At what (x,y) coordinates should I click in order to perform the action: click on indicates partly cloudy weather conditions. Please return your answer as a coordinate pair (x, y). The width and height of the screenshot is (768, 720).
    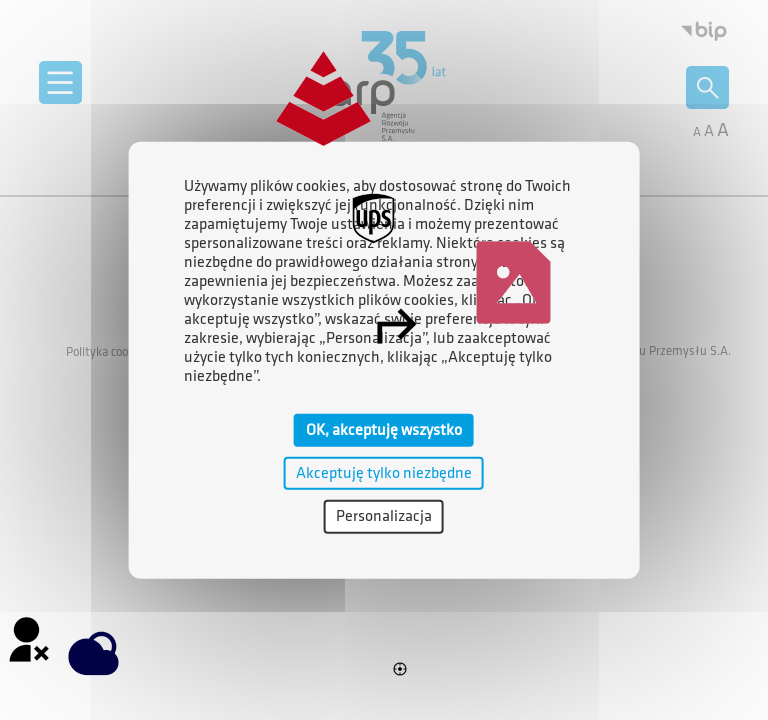
    Looking at the image, I should click on (93, 654).